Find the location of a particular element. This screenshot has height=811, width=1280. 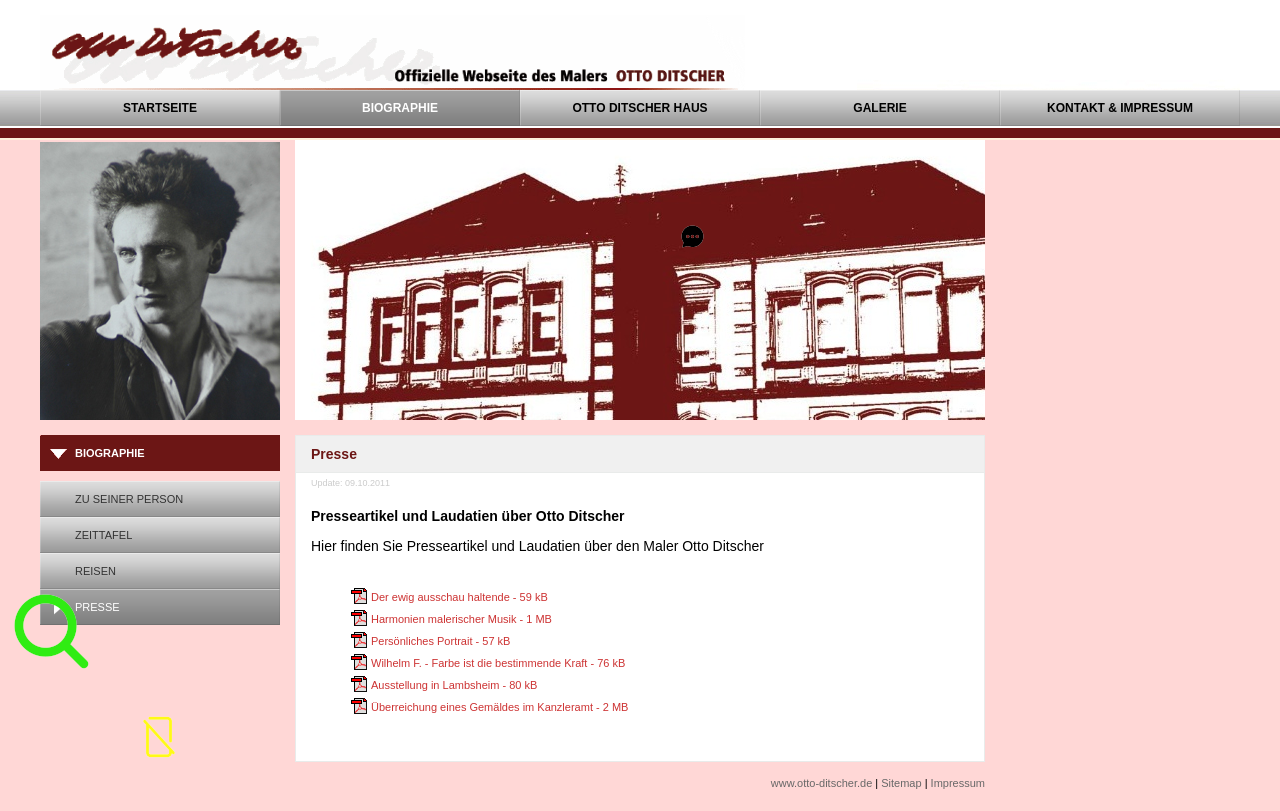

open chat or messaging is located at coordinates (692, 236).